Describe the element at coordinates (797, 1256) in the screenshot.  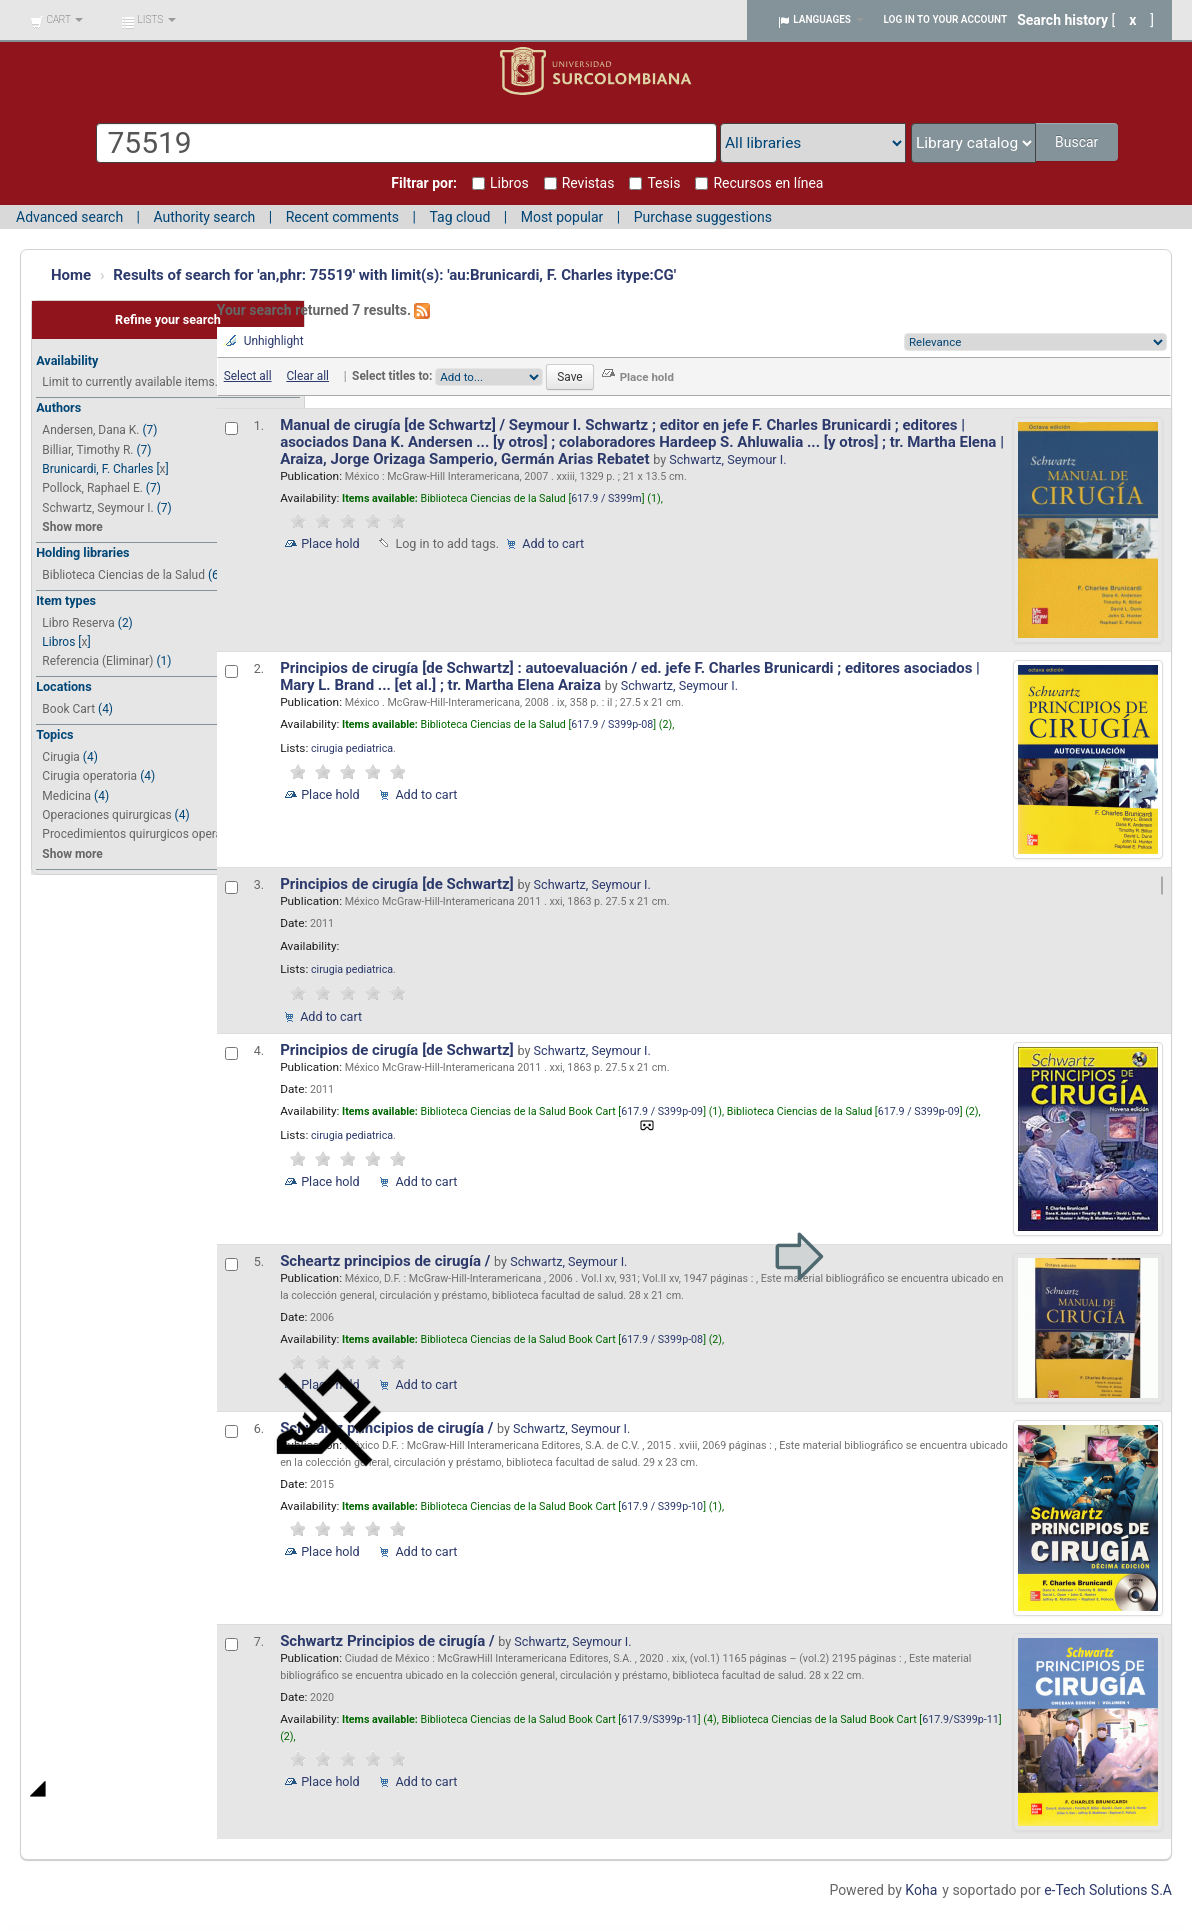
I see `navigate to the next item or step` at that location.